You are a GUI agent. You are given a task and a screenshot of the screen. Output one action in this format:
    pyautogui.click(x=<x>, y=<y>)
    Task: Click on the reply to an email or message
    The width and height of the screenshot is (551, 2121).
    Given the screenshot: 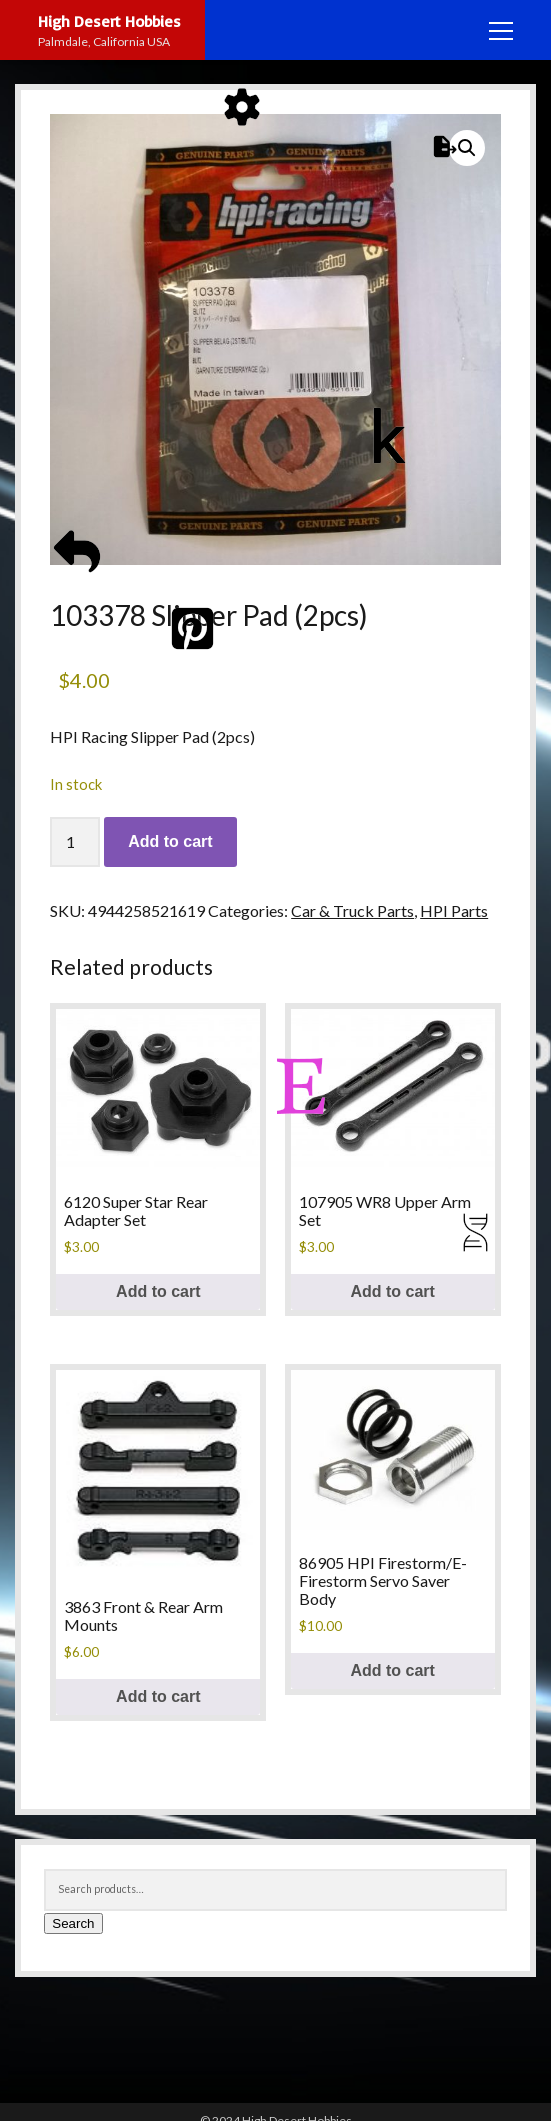 What is the action you would take?
    pyautogui.click(x=77, y=552)
    